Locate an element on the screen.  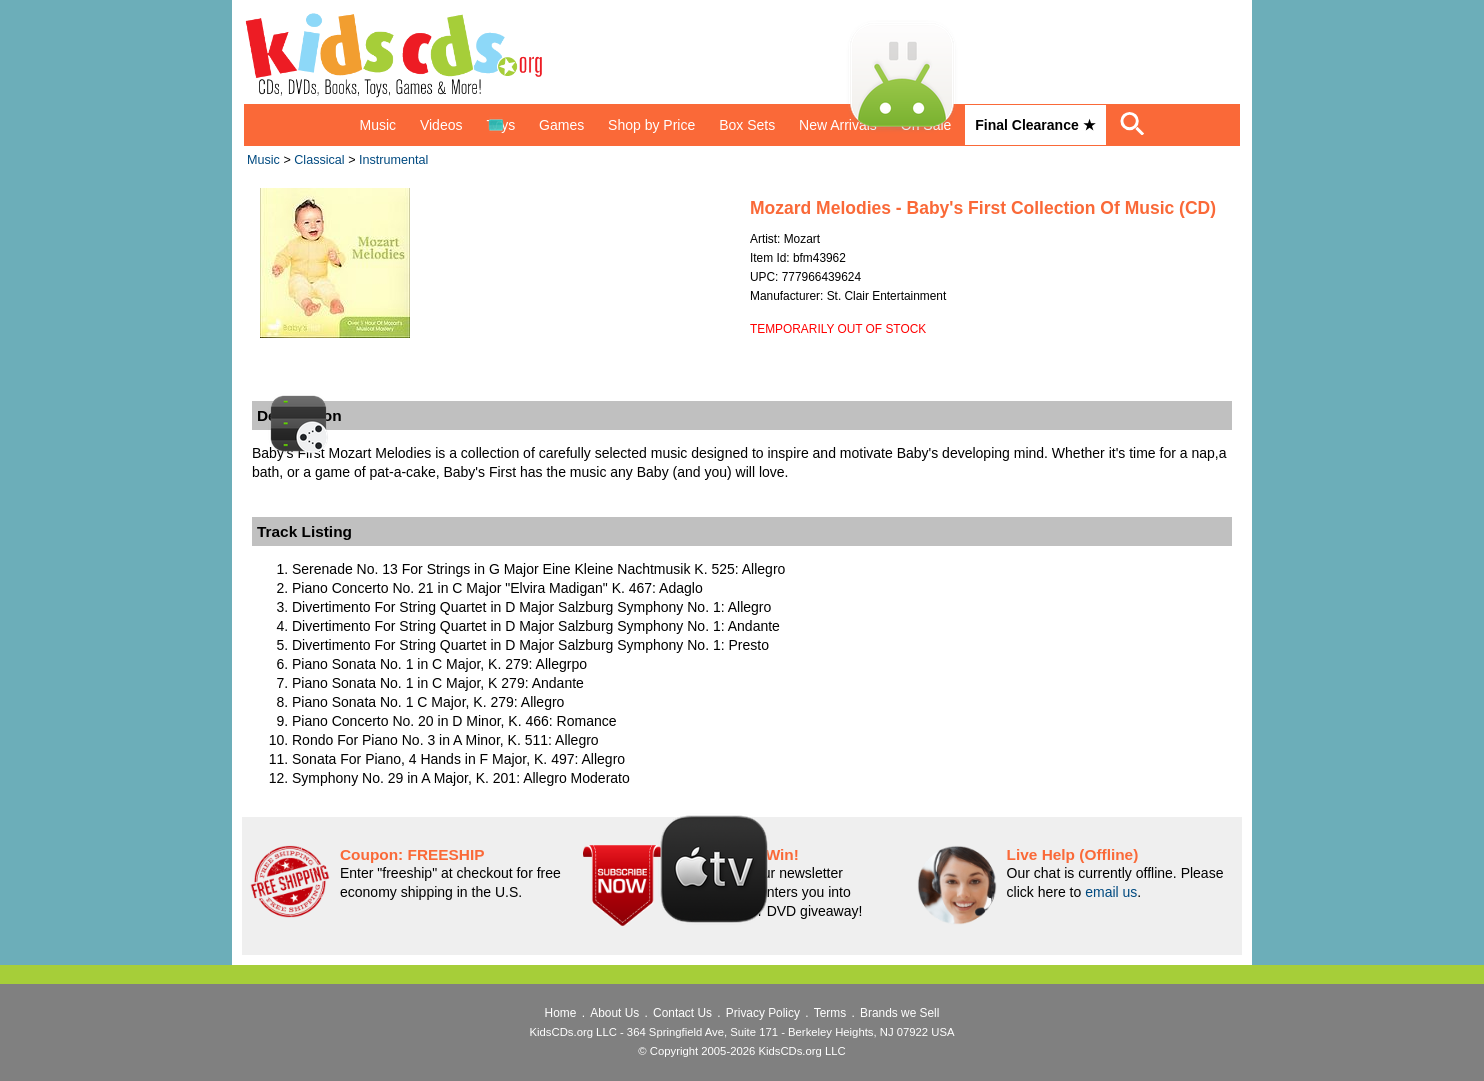
configure network server sharing settings is located at coordinates (298, 423).